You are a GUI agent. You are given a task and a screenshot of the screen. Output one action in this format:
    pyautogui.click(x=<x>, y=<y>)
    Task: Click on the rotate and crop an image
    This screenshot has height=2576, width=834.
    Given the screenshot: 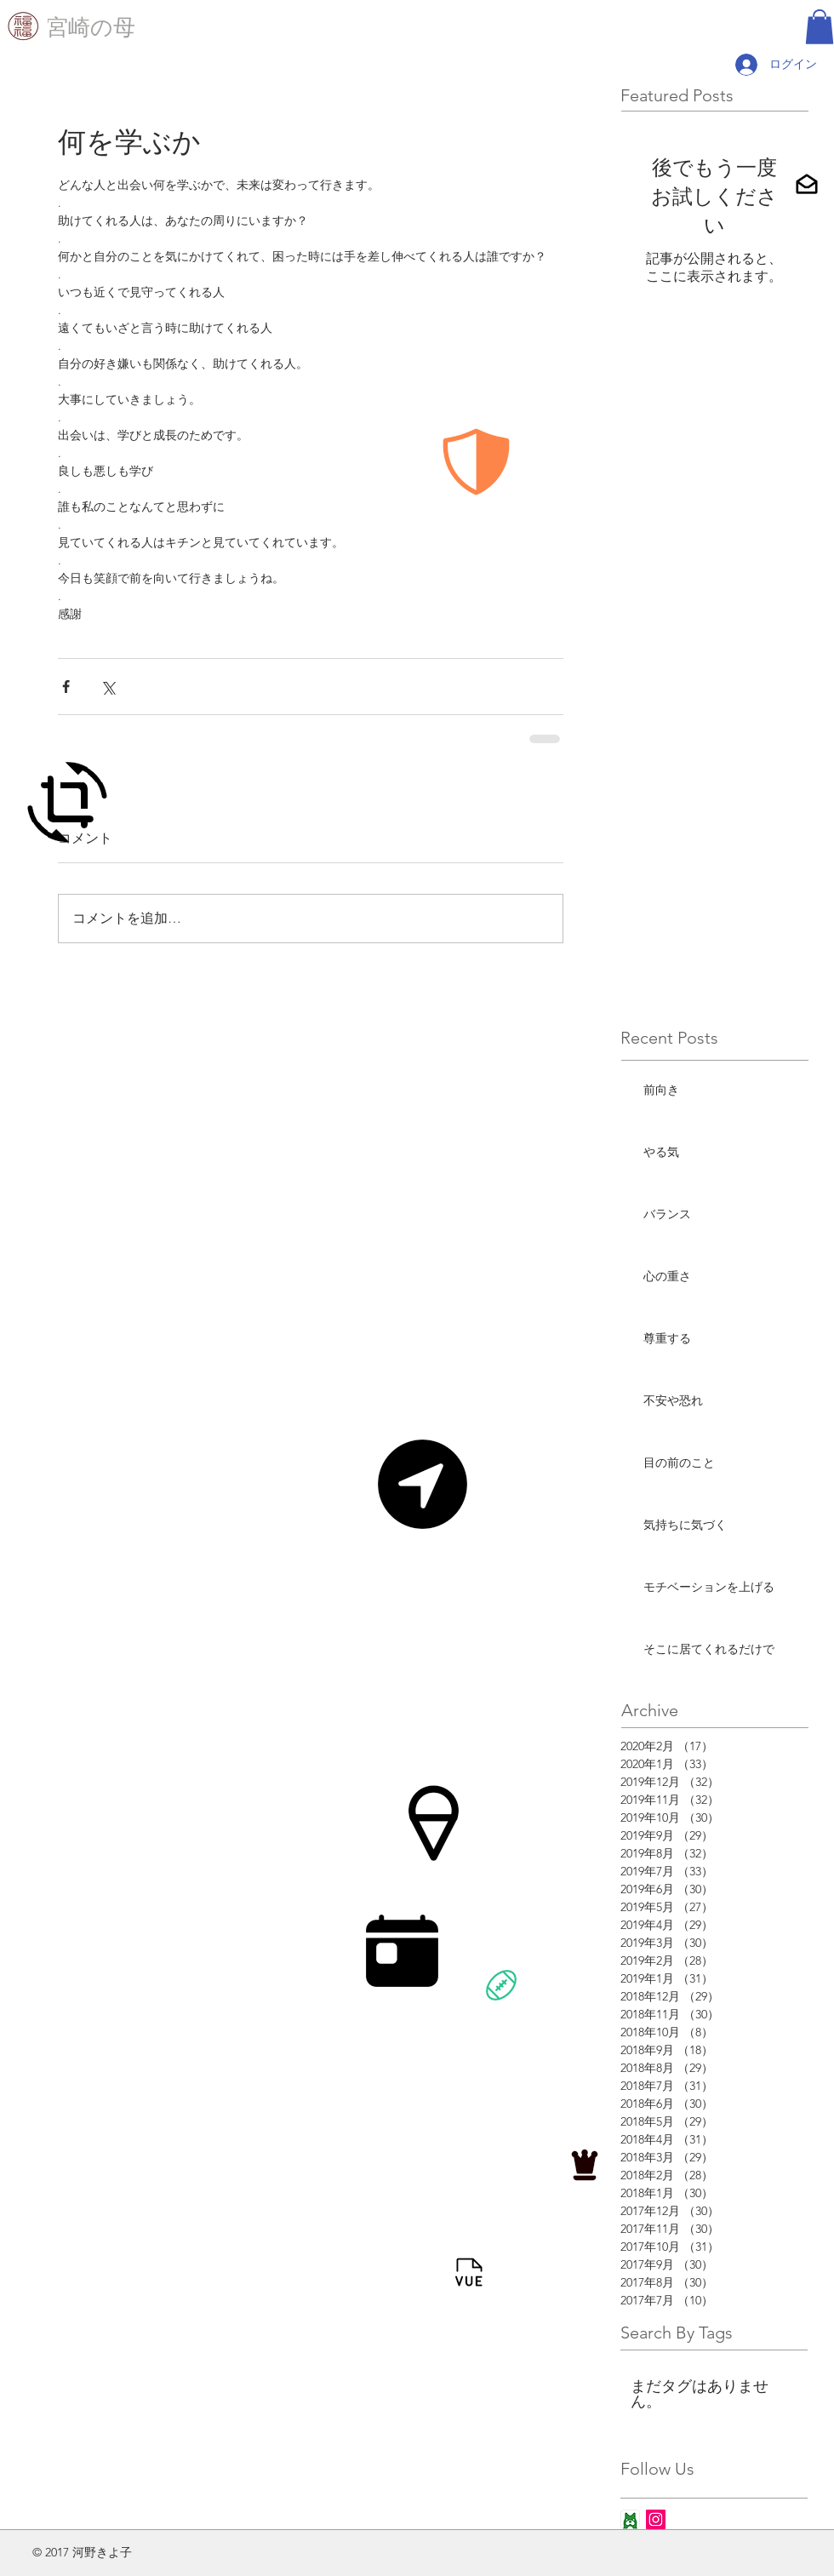 What is the action you would take?
    pyautogui.click(x=67, y=802)
    